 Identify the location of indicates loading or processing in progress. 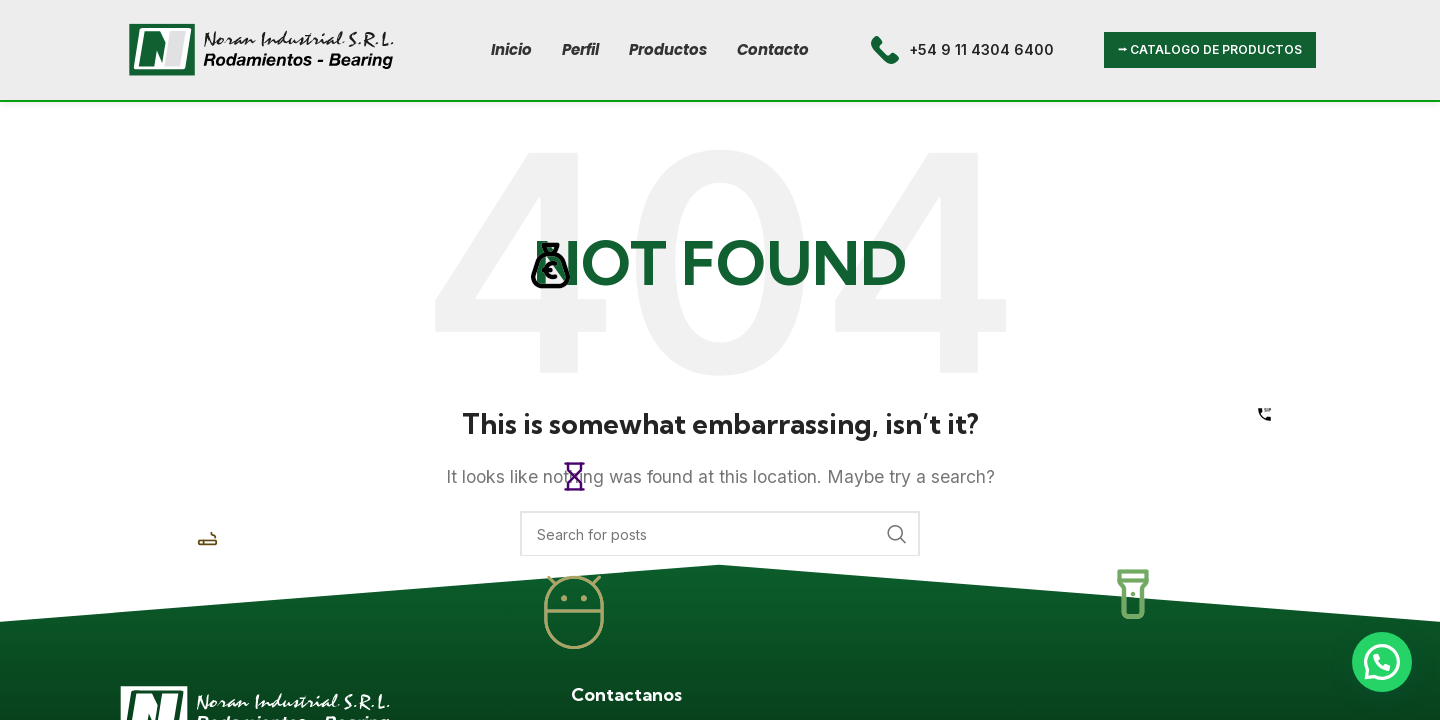
(574, 476).